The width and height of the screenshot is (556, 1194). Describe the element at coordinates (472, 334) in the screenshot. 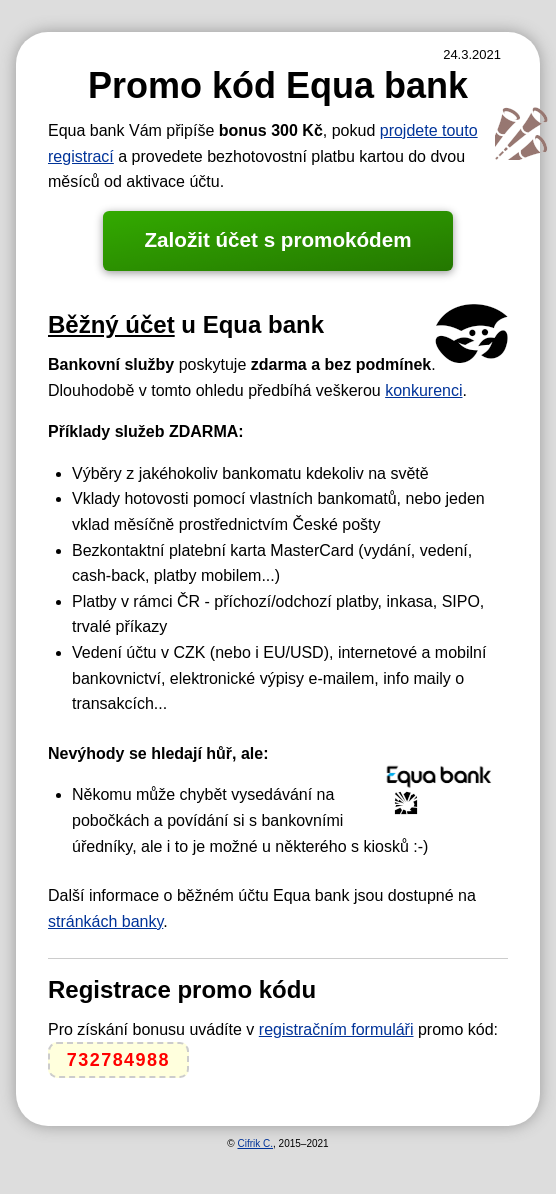

I see `crab character or creature in a game interface` at that location.